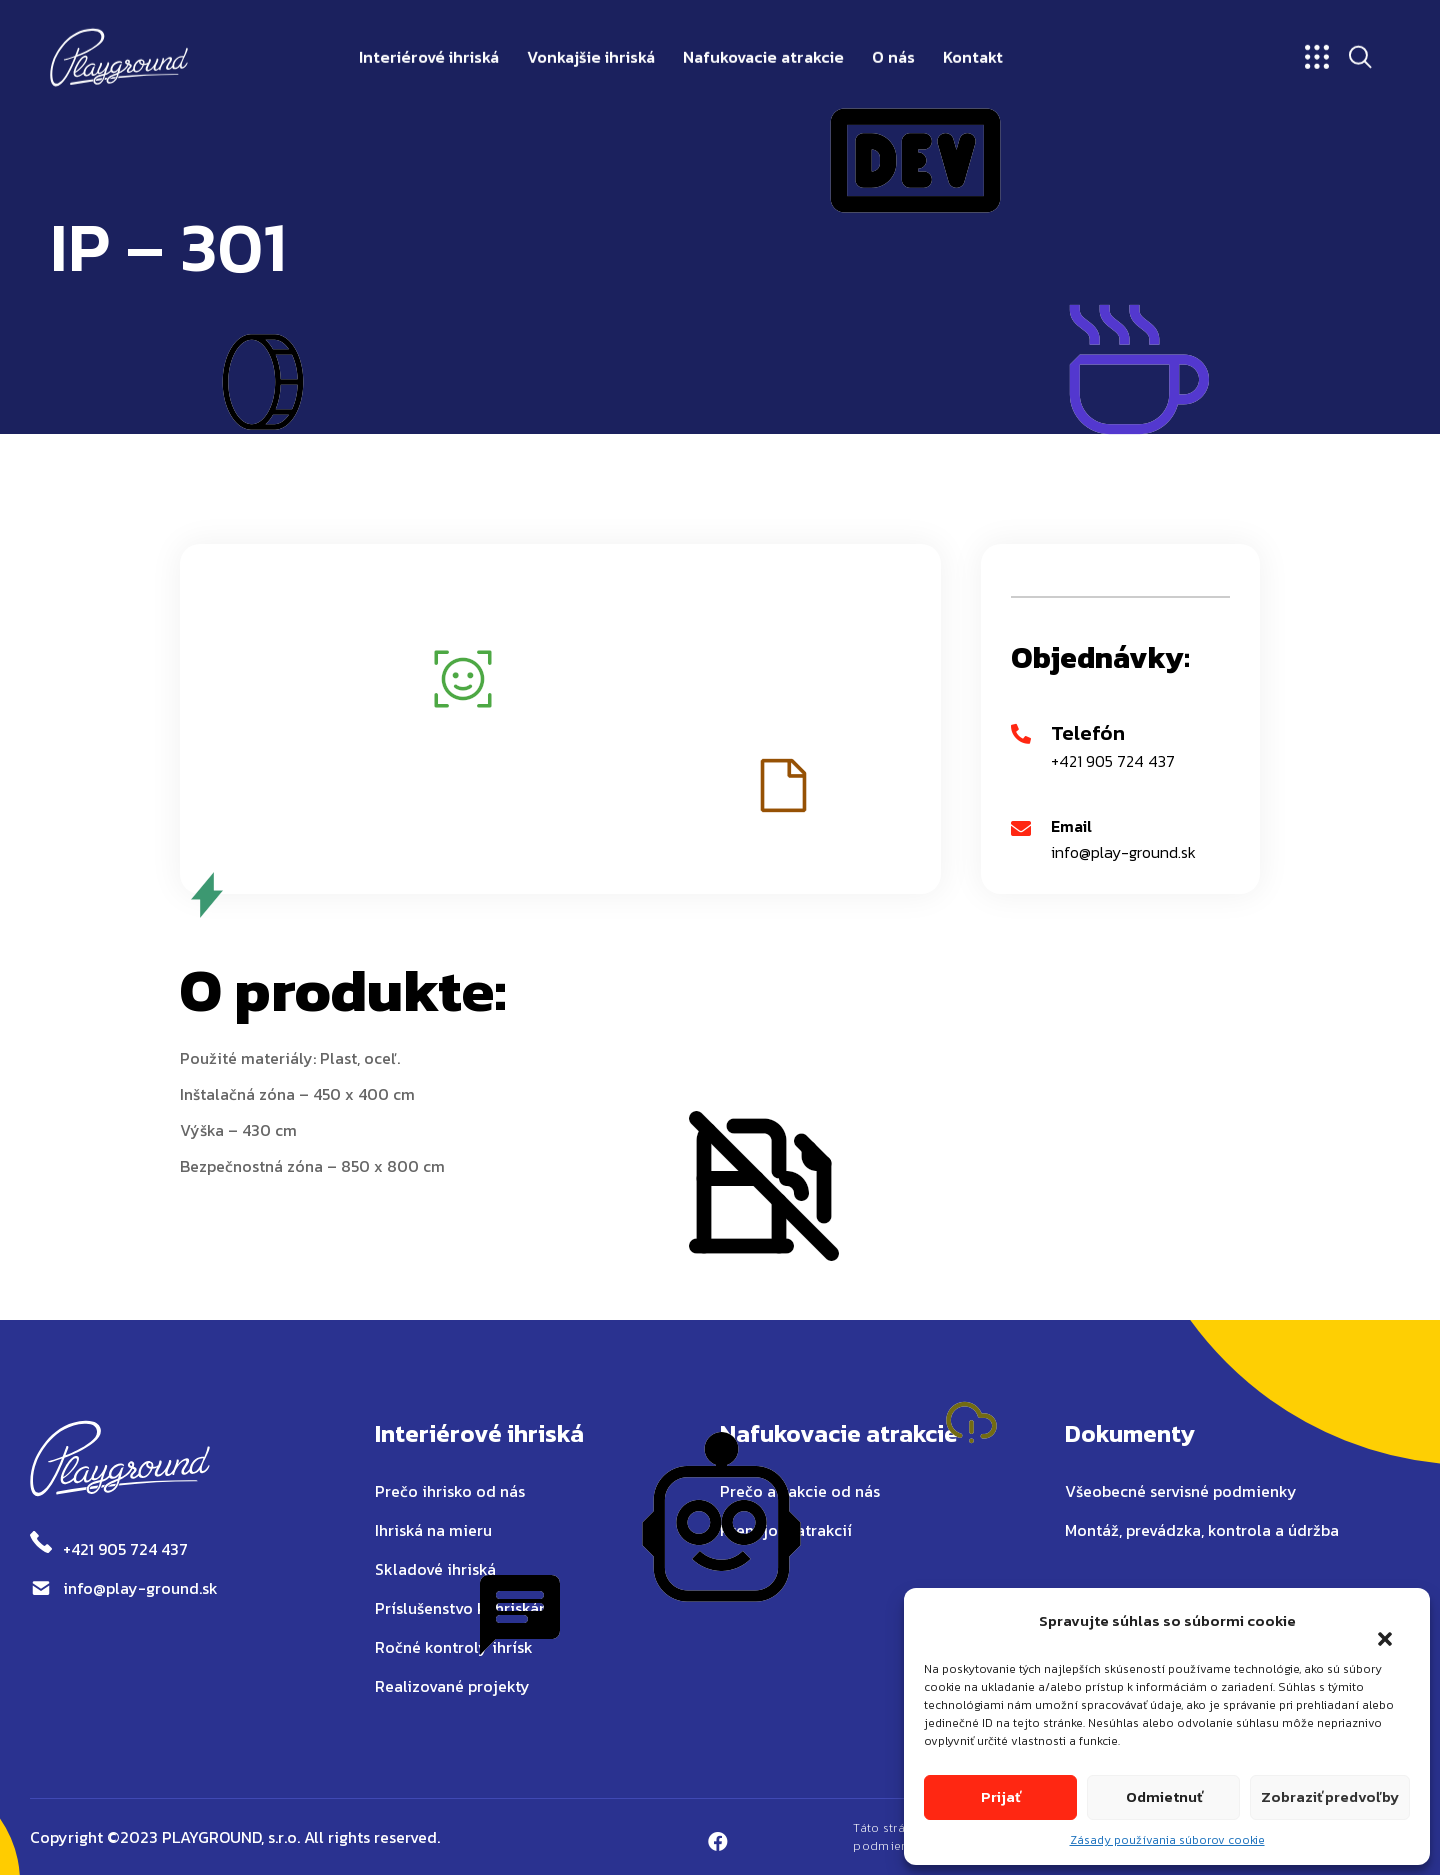  What do you see at coordinates (764, 1186) in the screenshot?
I see `gas station unavailable or closed` at bounding box center [764, 1186].